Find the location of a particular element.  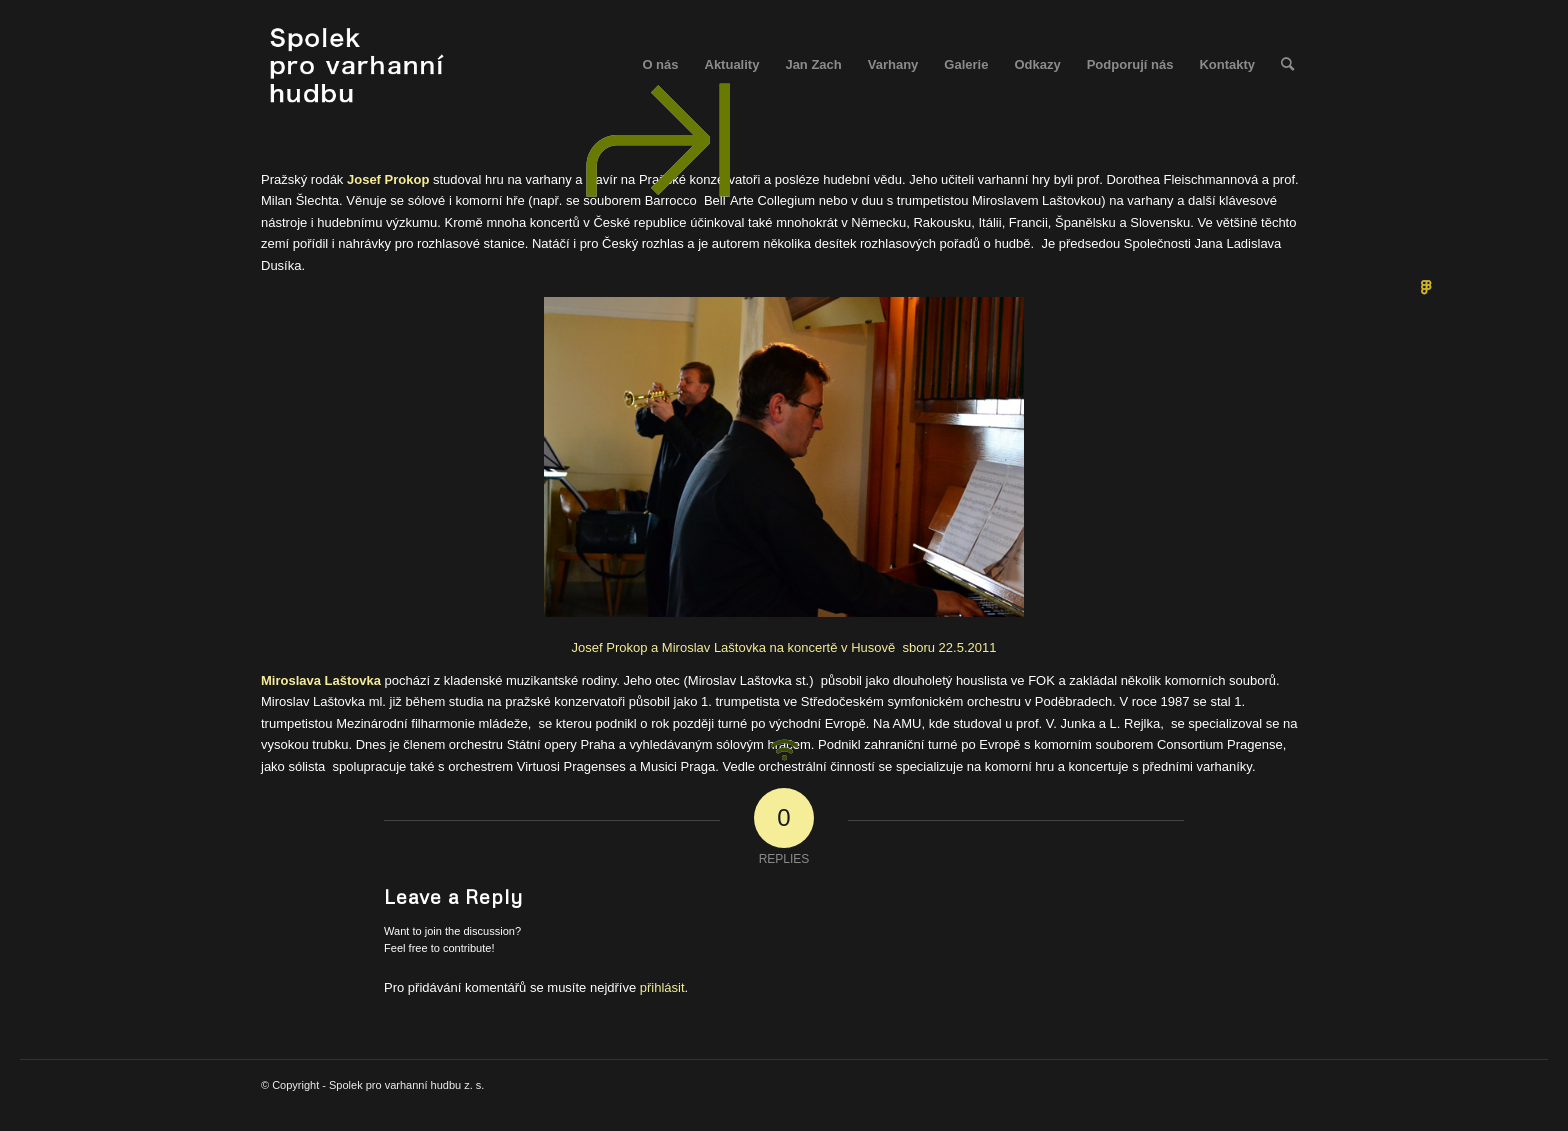

move cursor to next tab stop is located at coordinates (648, 135).